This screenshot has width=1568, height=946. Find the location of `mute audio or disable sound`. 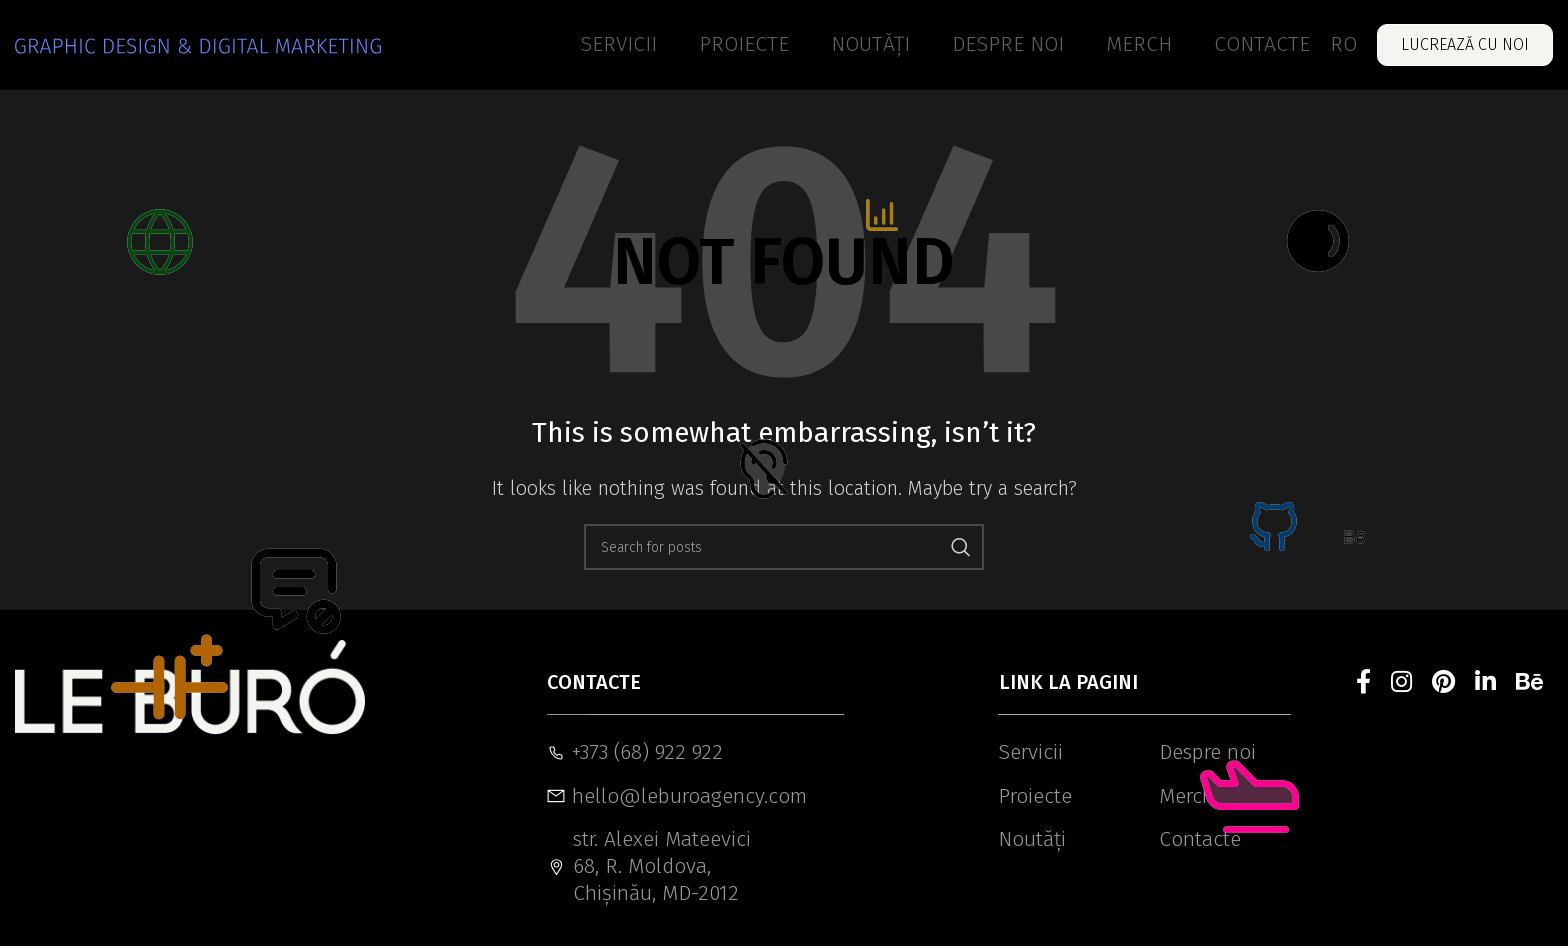

mute audio or disable sound is located at coordinates (764, 469).